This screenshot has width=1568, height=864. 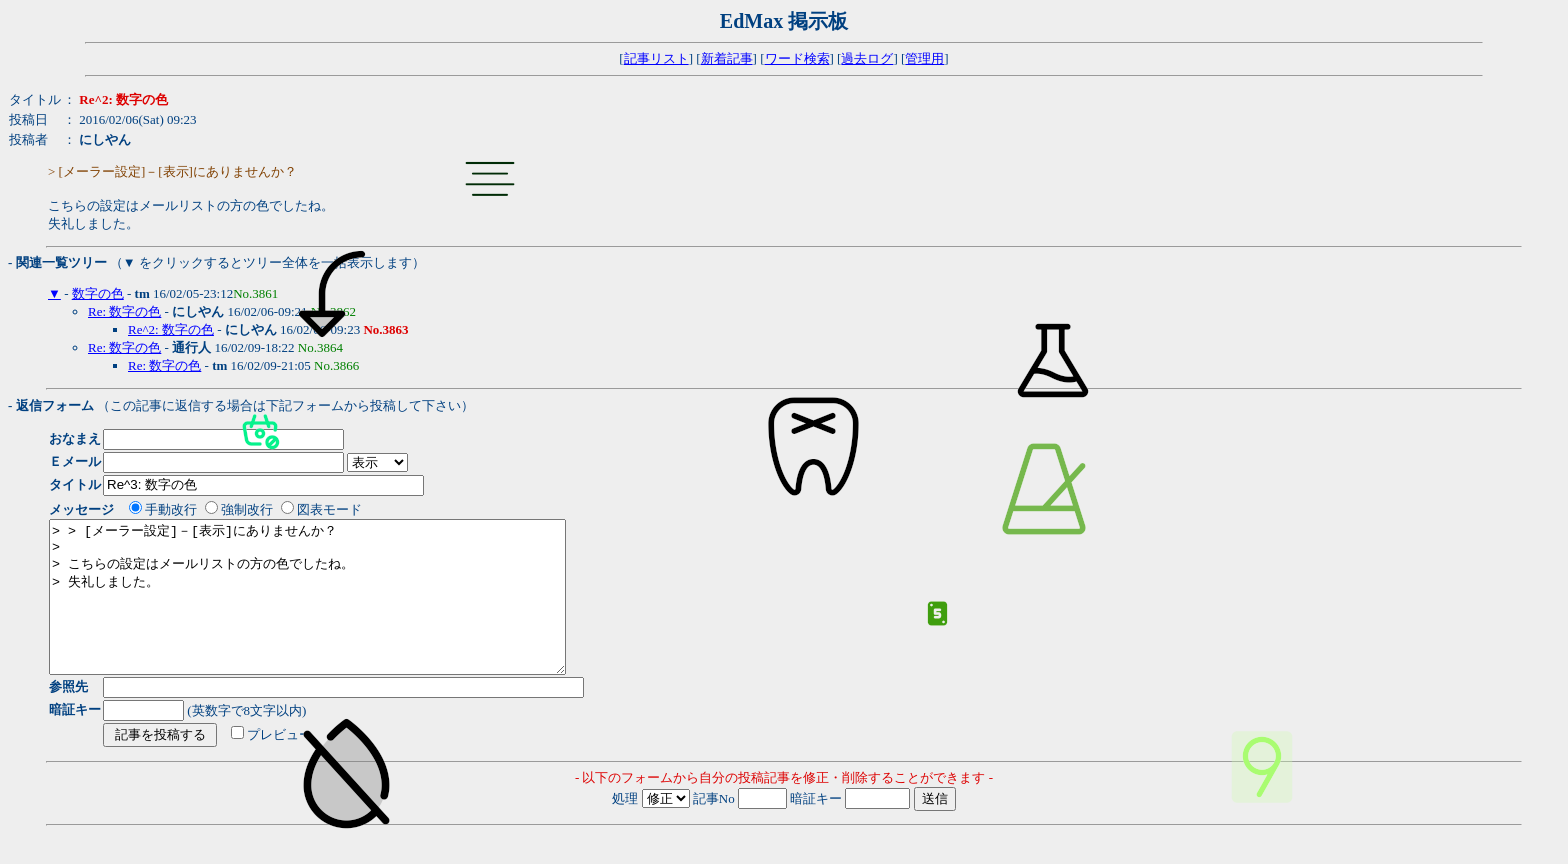 What do you see at coordinates (346, 777) in the screenshot?
I see `disable water or liquid detection` at bounding box center [346, 777].